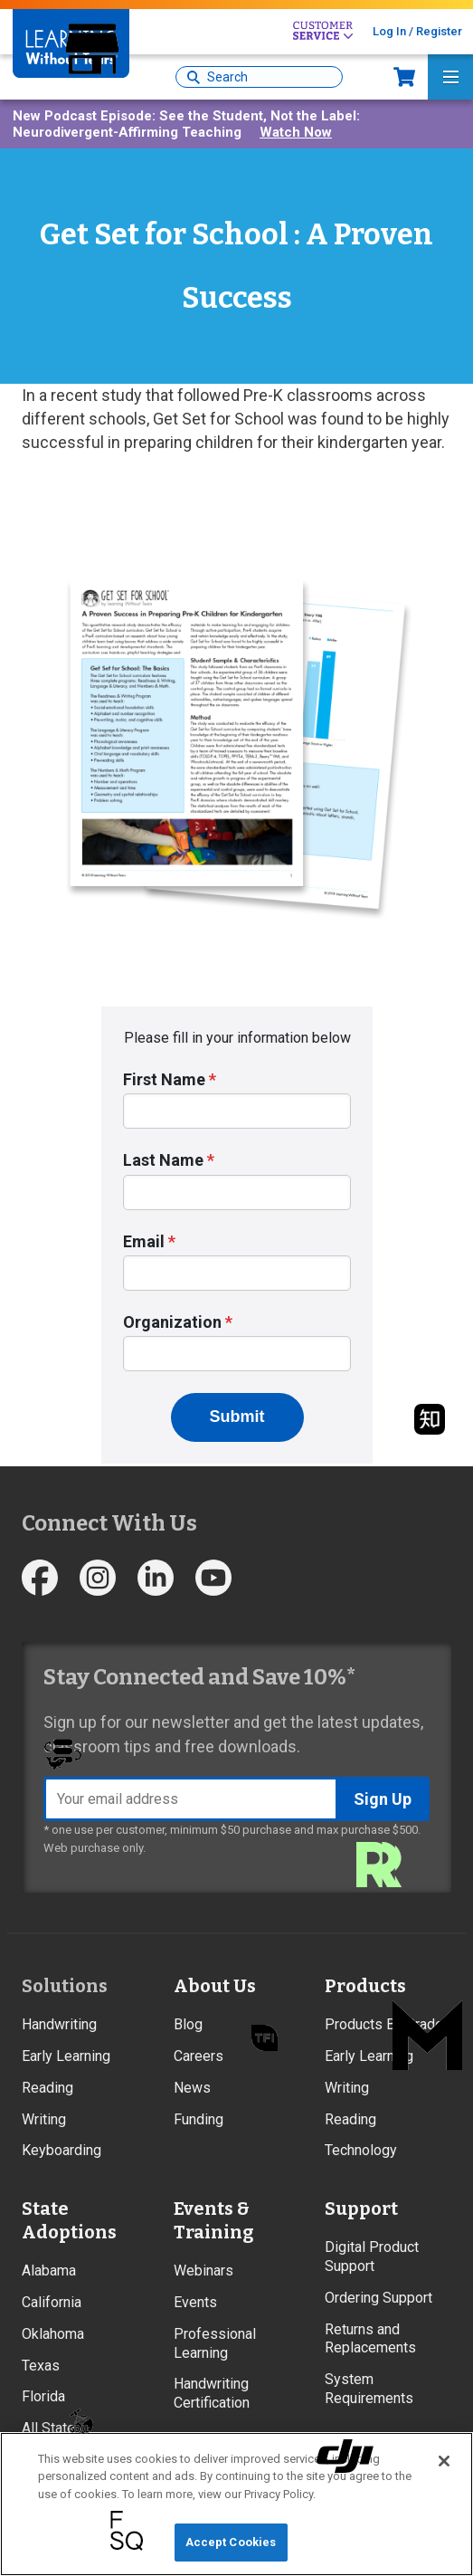 This screenshot has width=473, height=2576. I want to click on remedy entertainment company logo, so click(379, 1865).